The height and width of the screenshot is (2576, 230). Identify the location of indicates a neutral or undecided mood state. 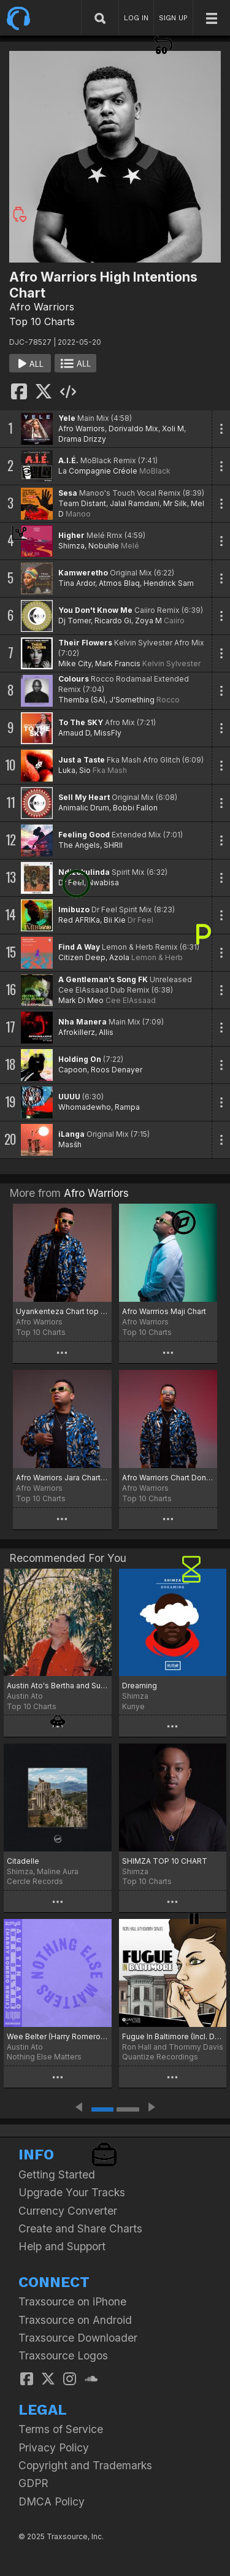
(76, 883).